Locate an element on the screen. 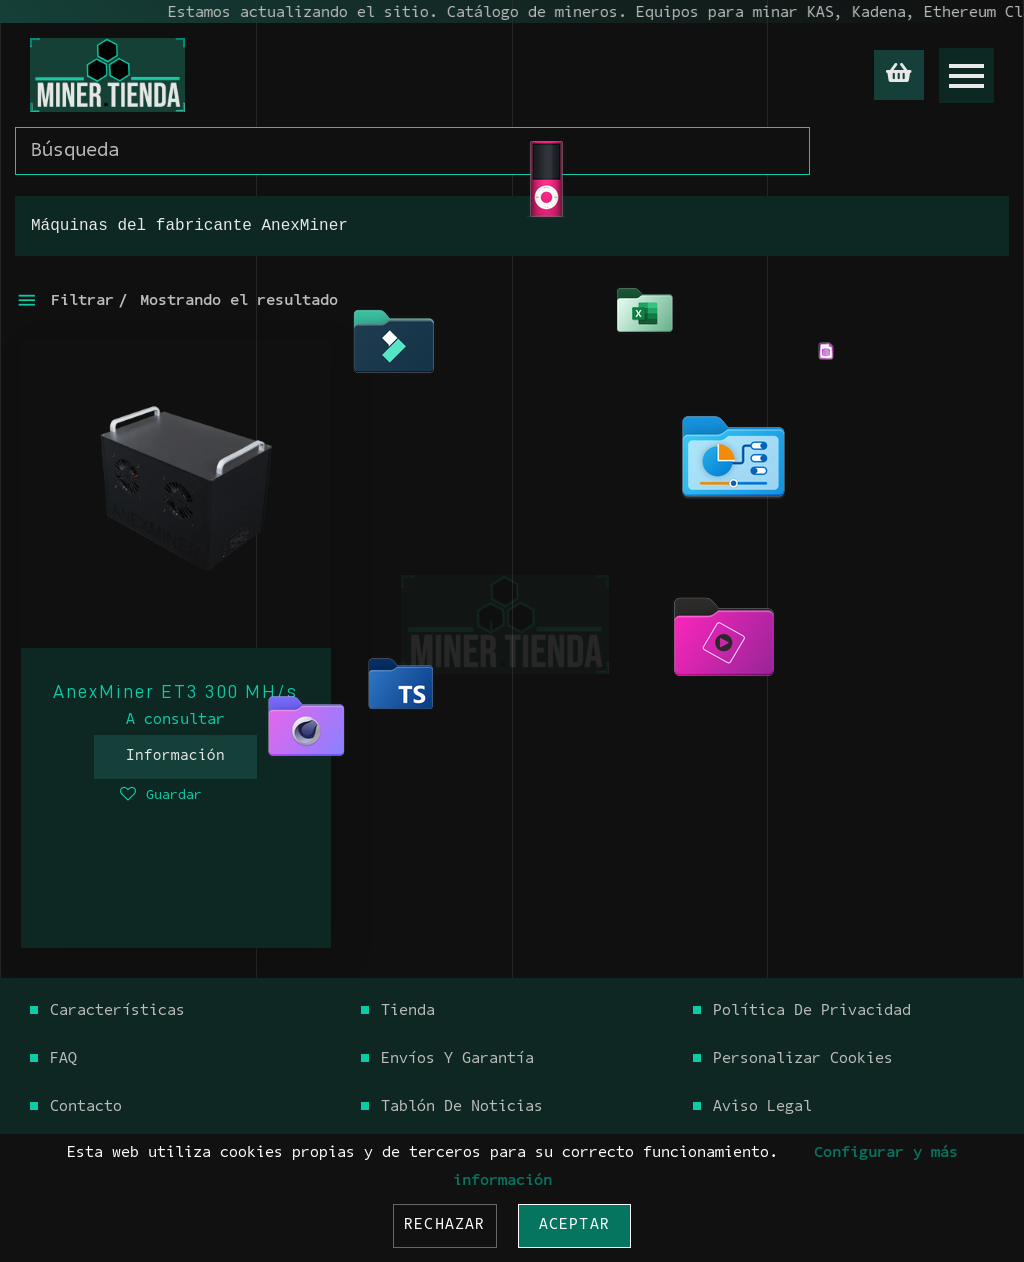 Image resolution: width=1024 pixels, height=1262 pixels. open folder containing Excel spreadsheets is located at coordinates (644, 311).